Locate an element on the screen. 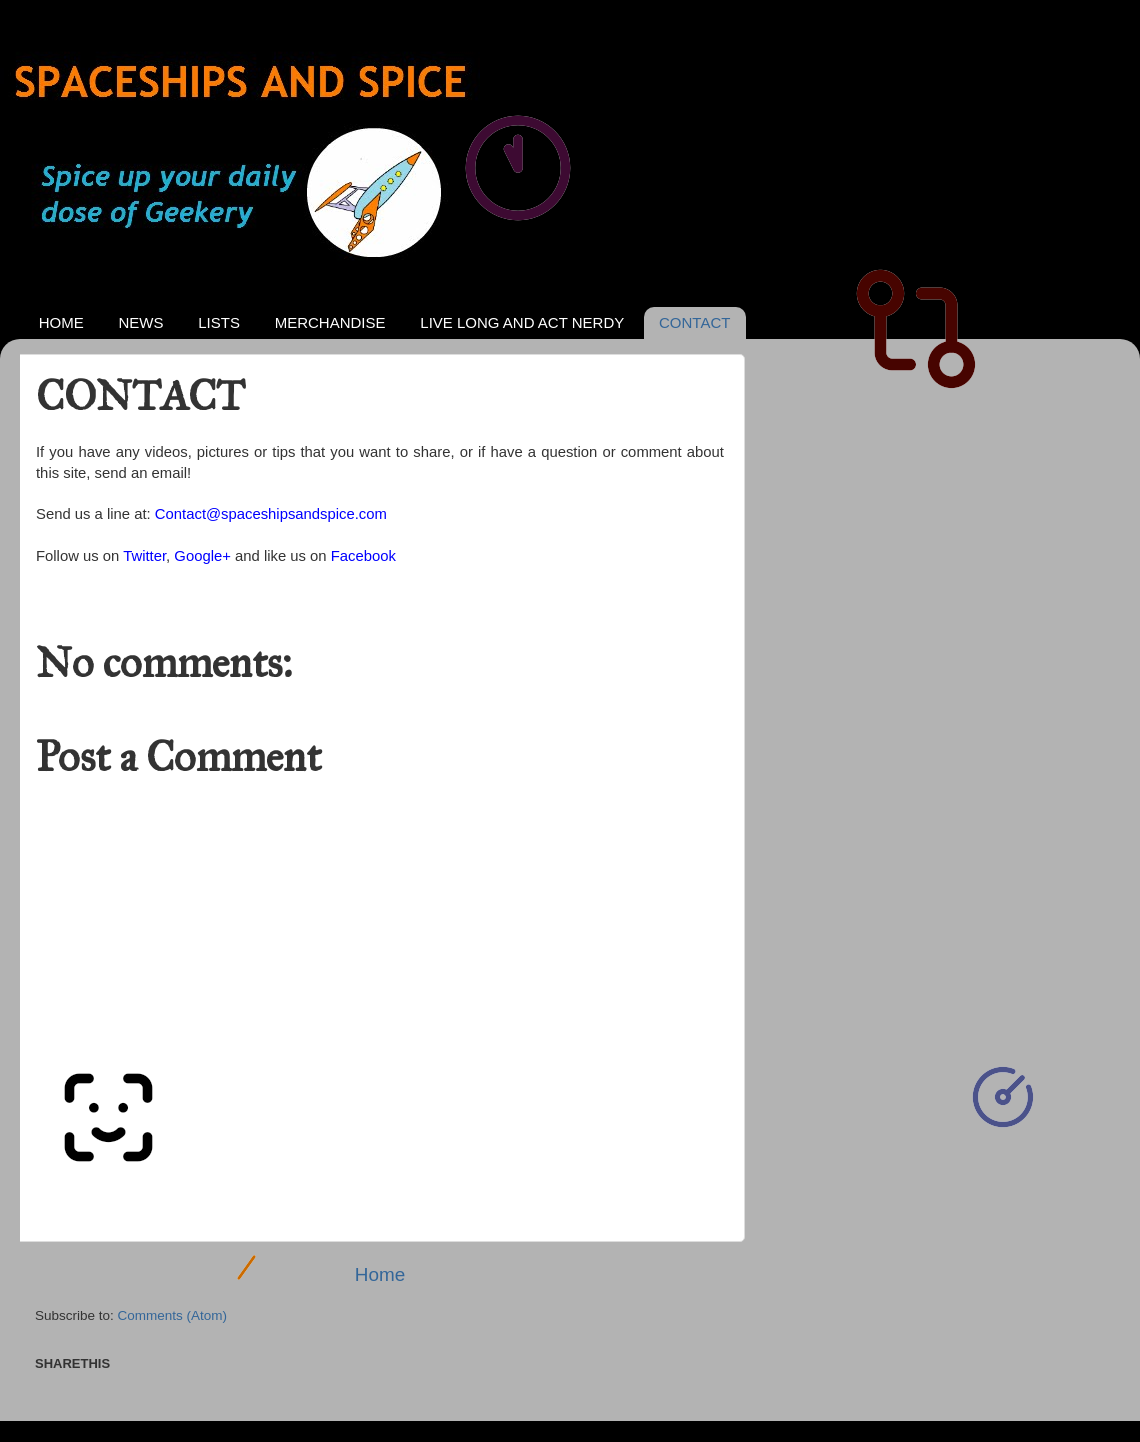 The width and height of the screenshot is (1140, 1442). authenticate with face id is located at coordinates (108, 1117).